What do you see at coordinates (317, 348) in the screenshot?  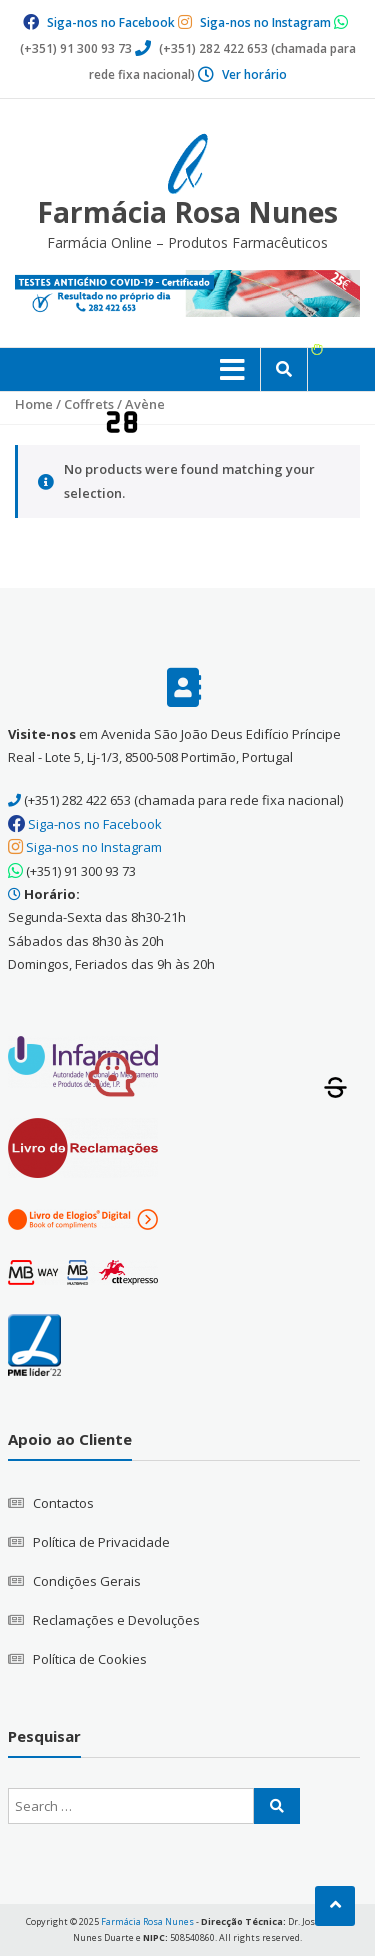 I see `drag to reorder or move an item` at bounding box center [317, 348].